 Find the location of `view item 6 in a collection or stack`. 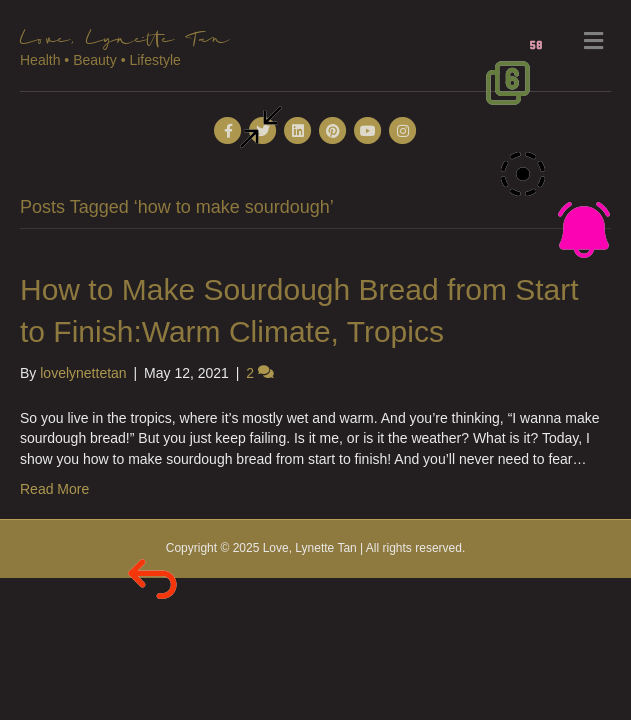

view item 6 in a collection or stack is located at coordinates (508, 83).